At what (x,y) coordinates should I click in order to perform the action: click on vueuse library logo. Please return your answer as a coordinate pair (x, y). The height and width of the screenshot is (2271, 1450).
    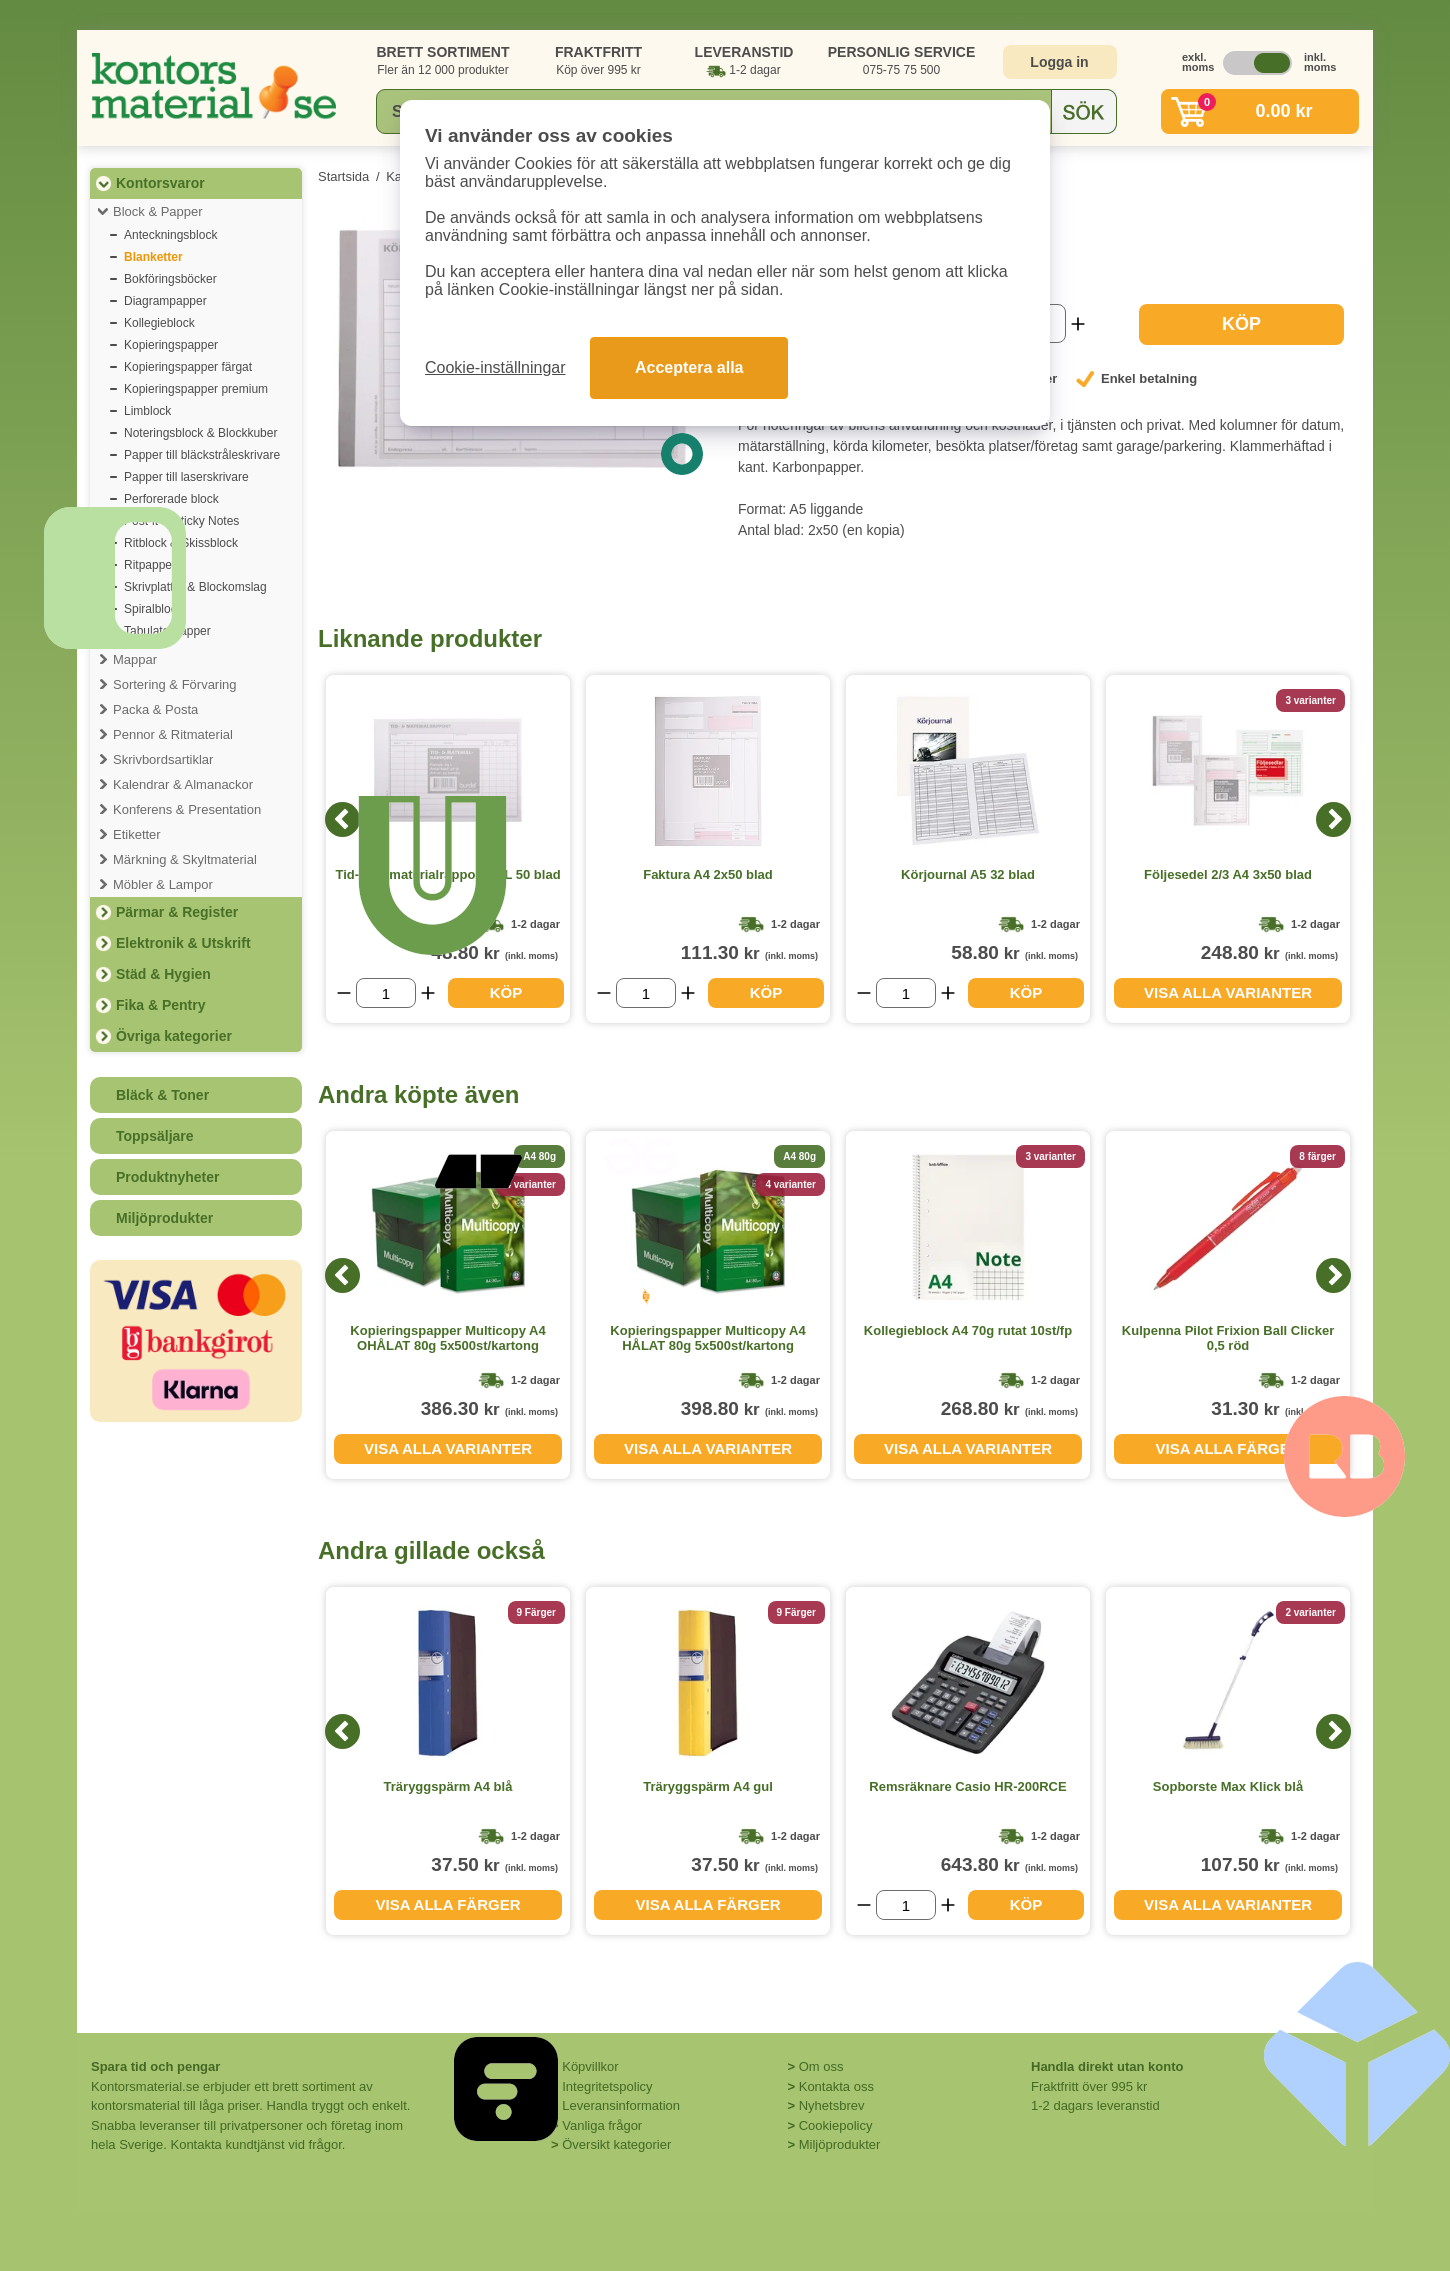
    Looking at the image, I should click on (432, 875).